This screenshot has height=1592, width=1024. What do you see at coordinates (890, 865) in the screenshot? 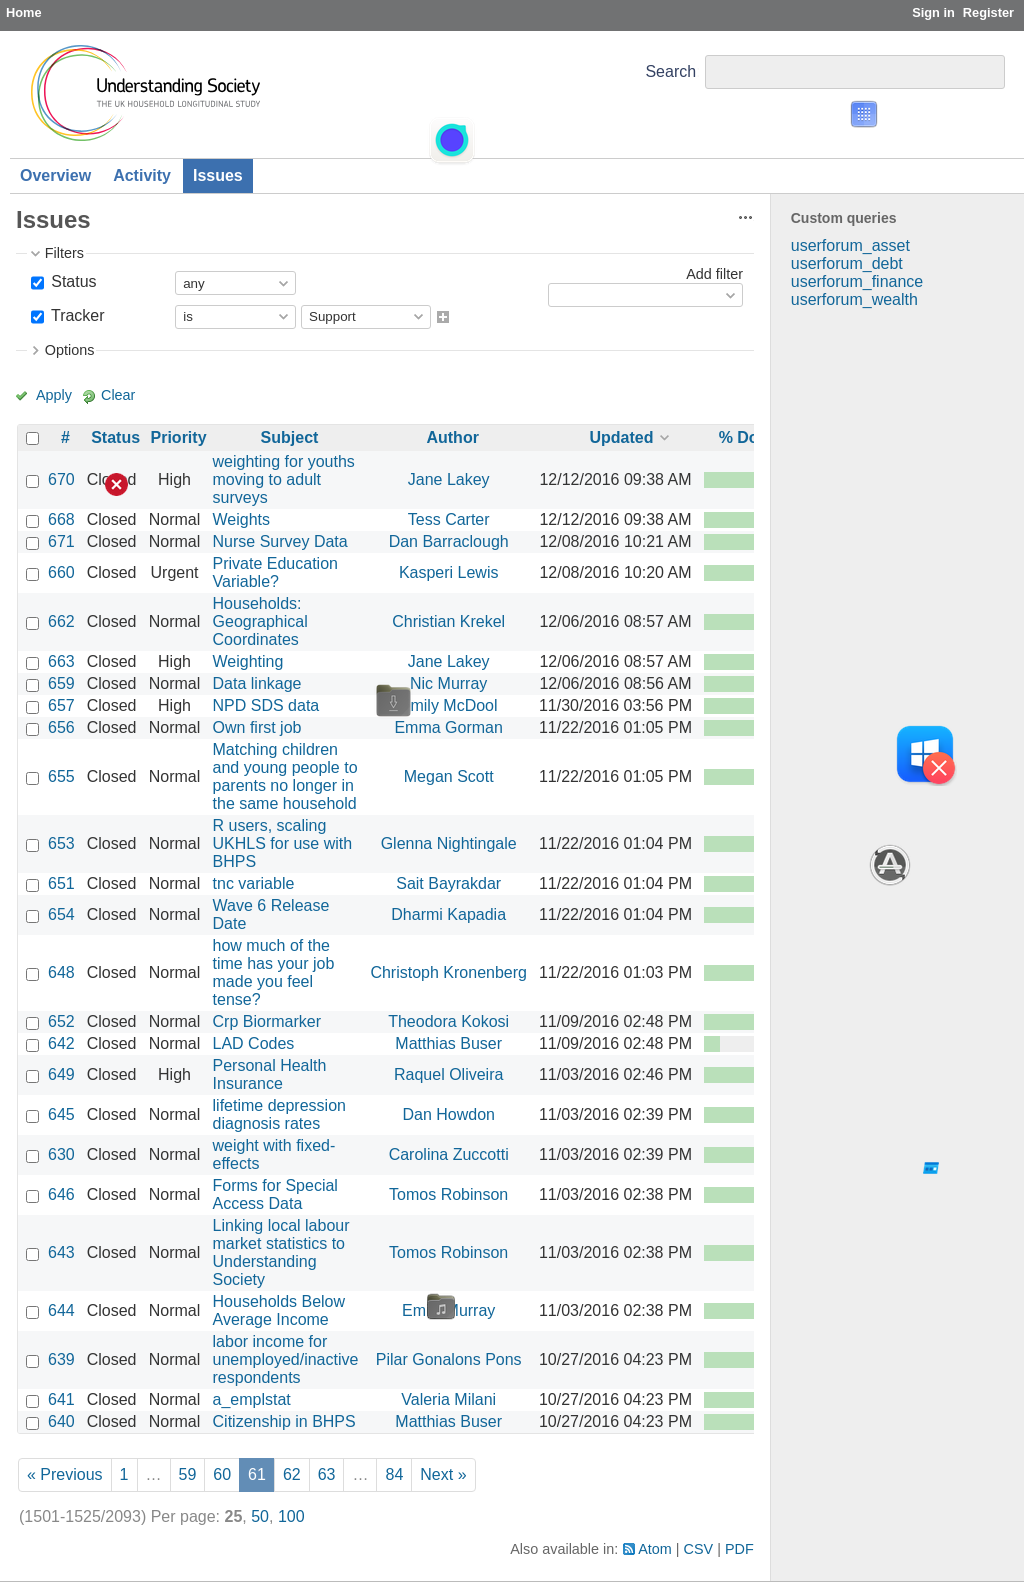
I see `open the software updater application` at bounding box center [890, 865].